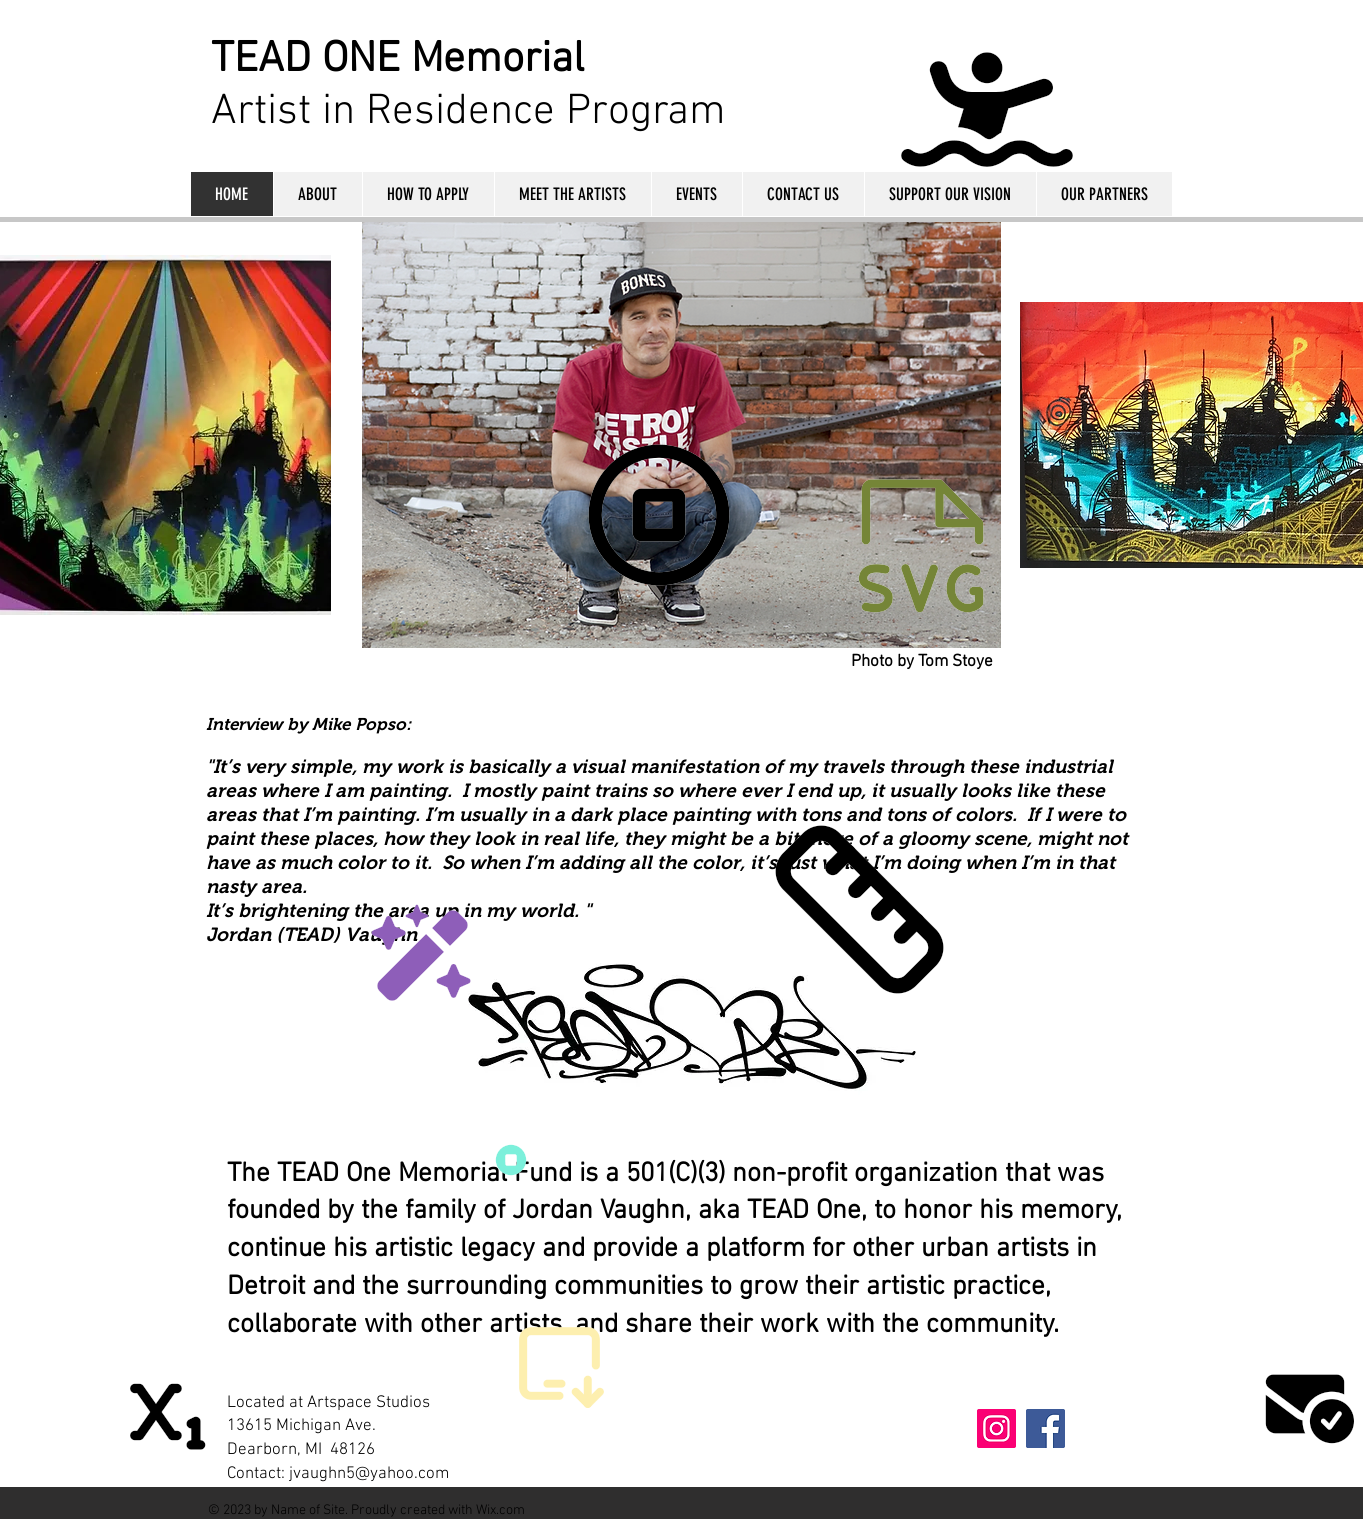 The width and height of the screenshot is (1363, 1519). What do you see at coordinates (422, 955) in the screenshot?
I see `apply automatic enhancements or effects` at bounding box center [422, 955].